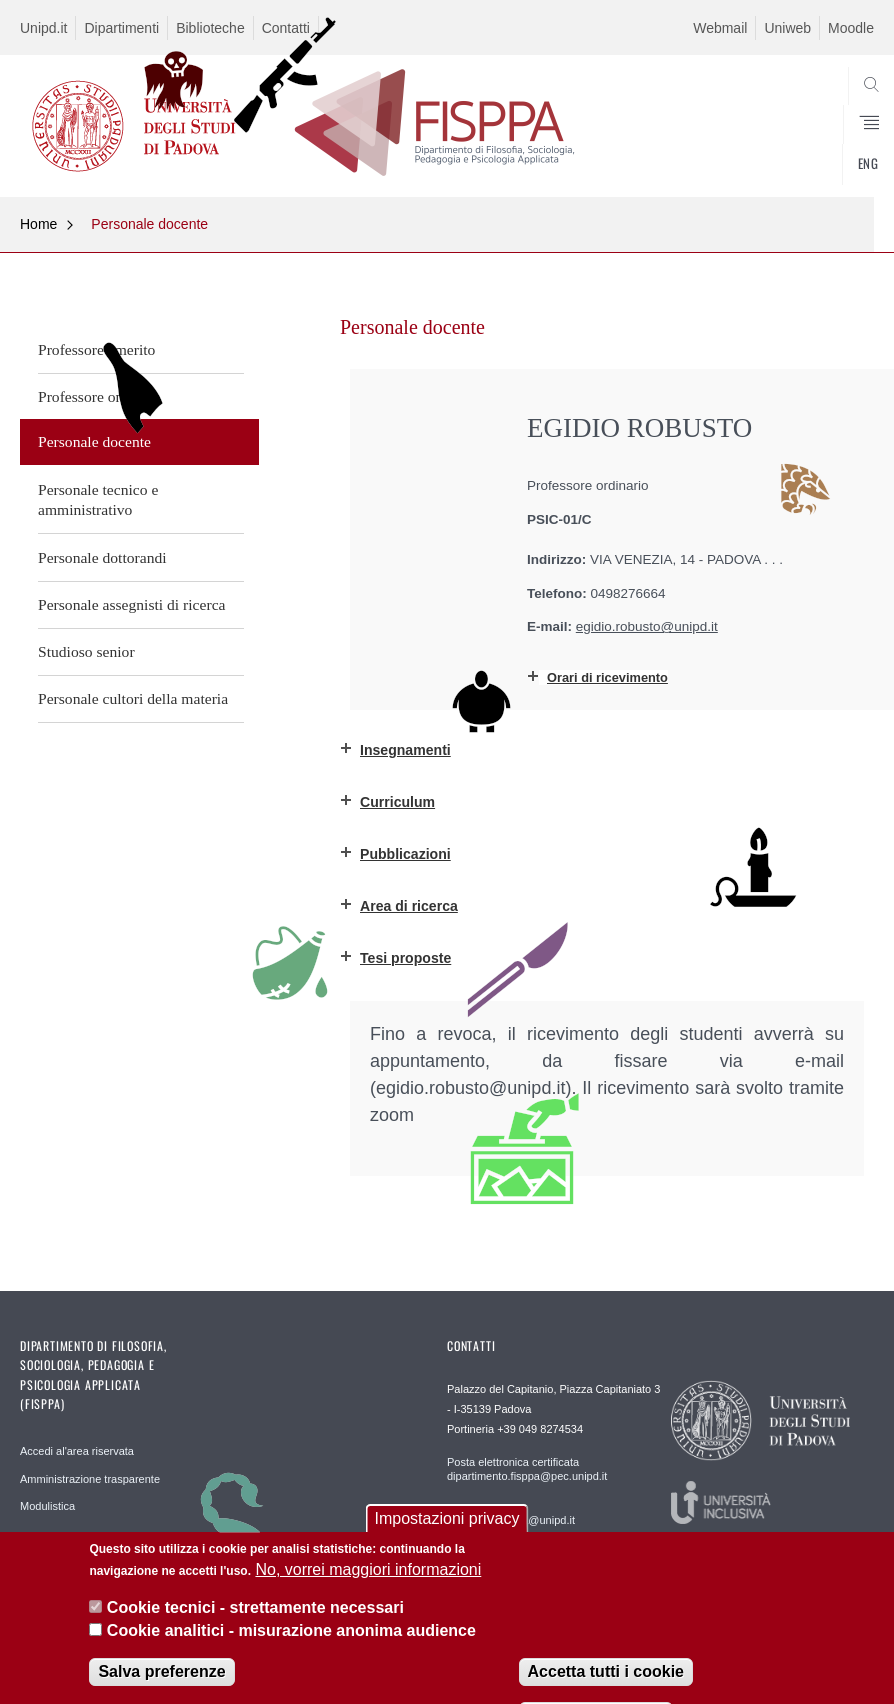 Image resolution: width=894 pixels, height=1704 pixels. Describe the element at coordinates (518, 972) in the screenshot. I see `access surgical or medical tools` at that location.